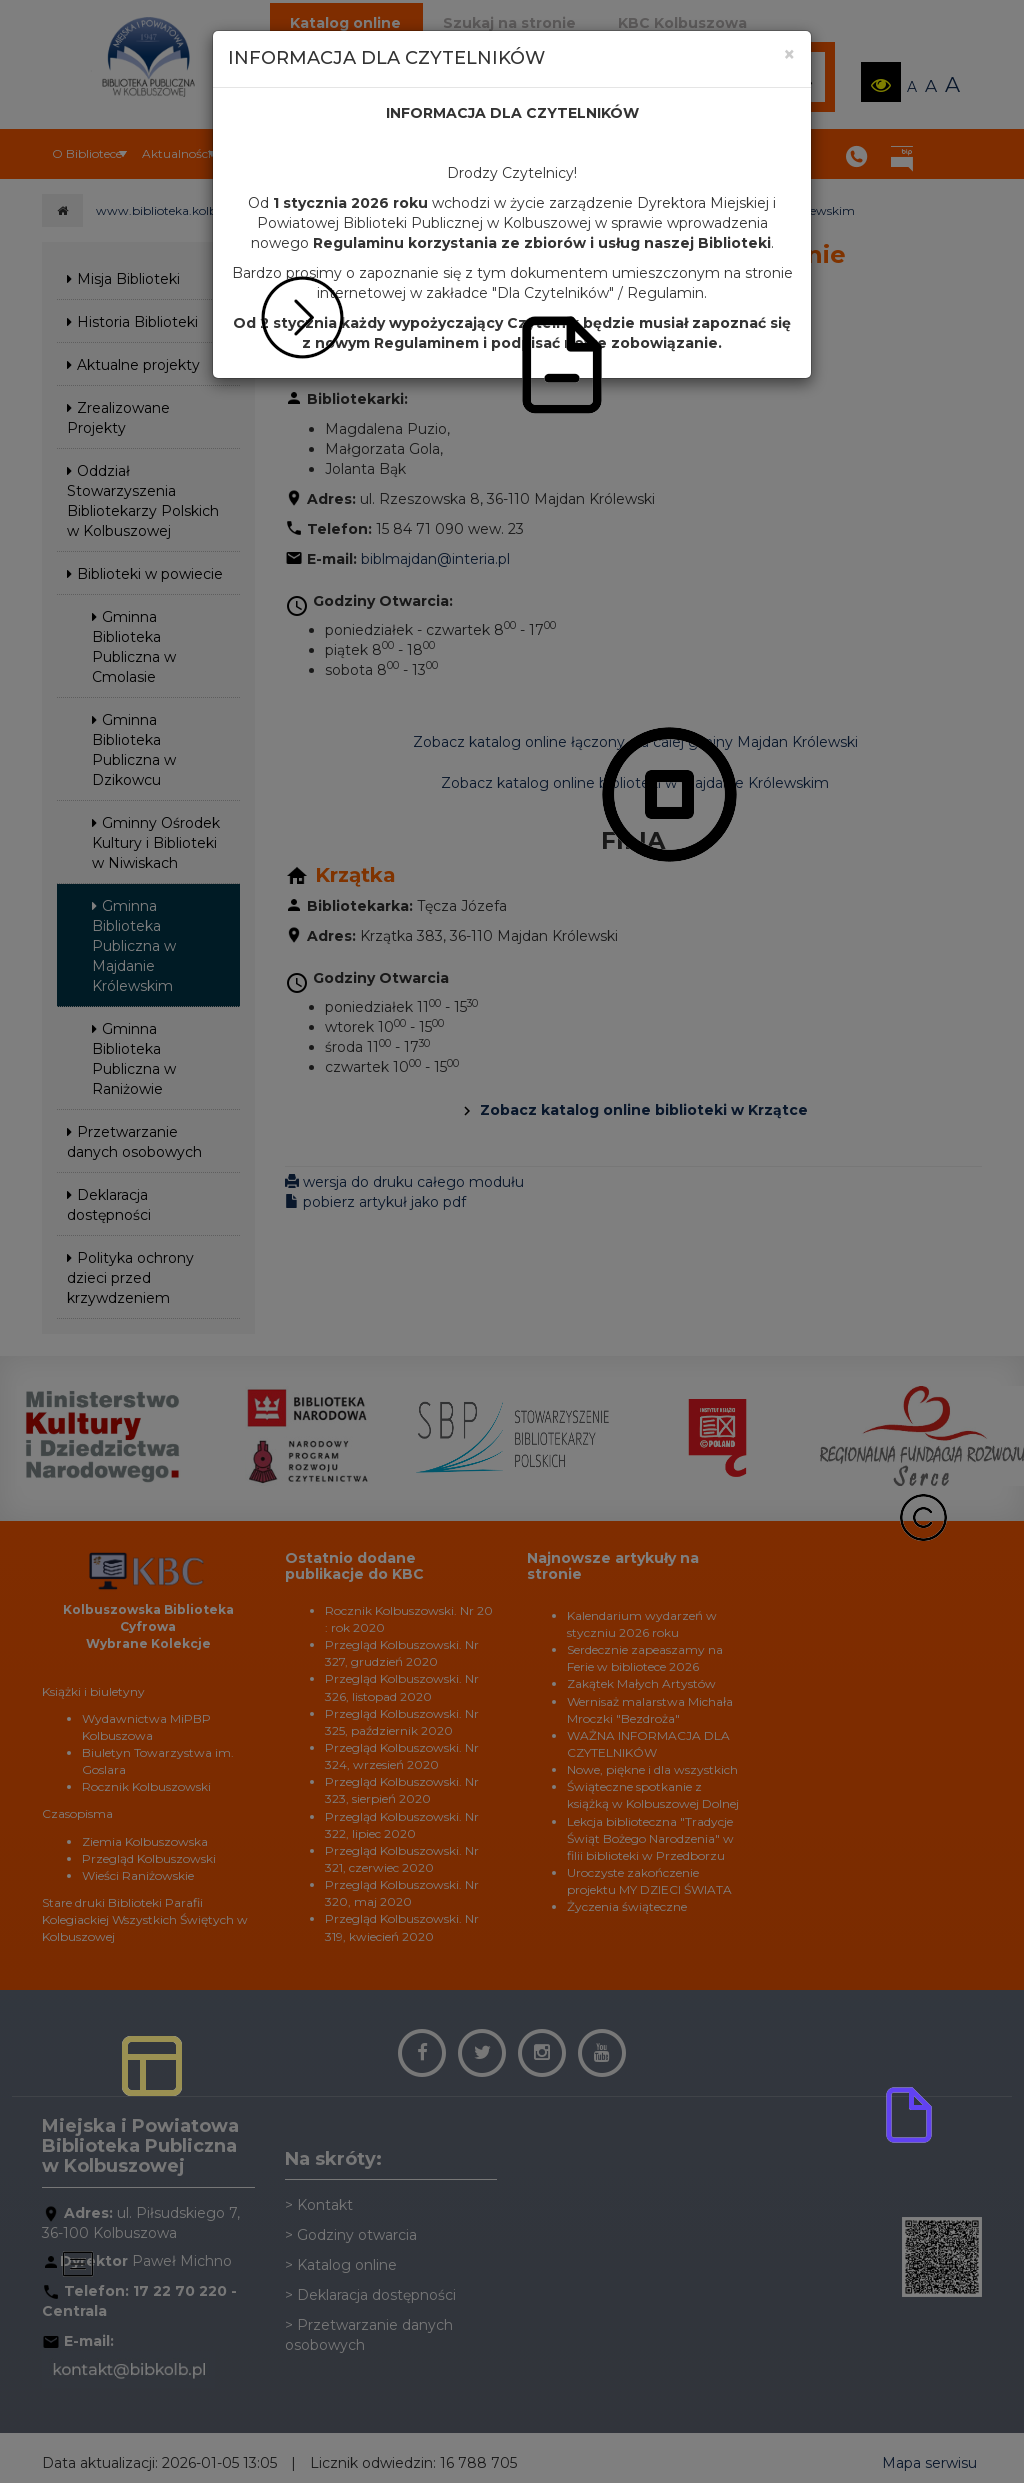 The width and height of the screenshot is (1024, 2483). I want to click on stop media playback, so click(669, 794).